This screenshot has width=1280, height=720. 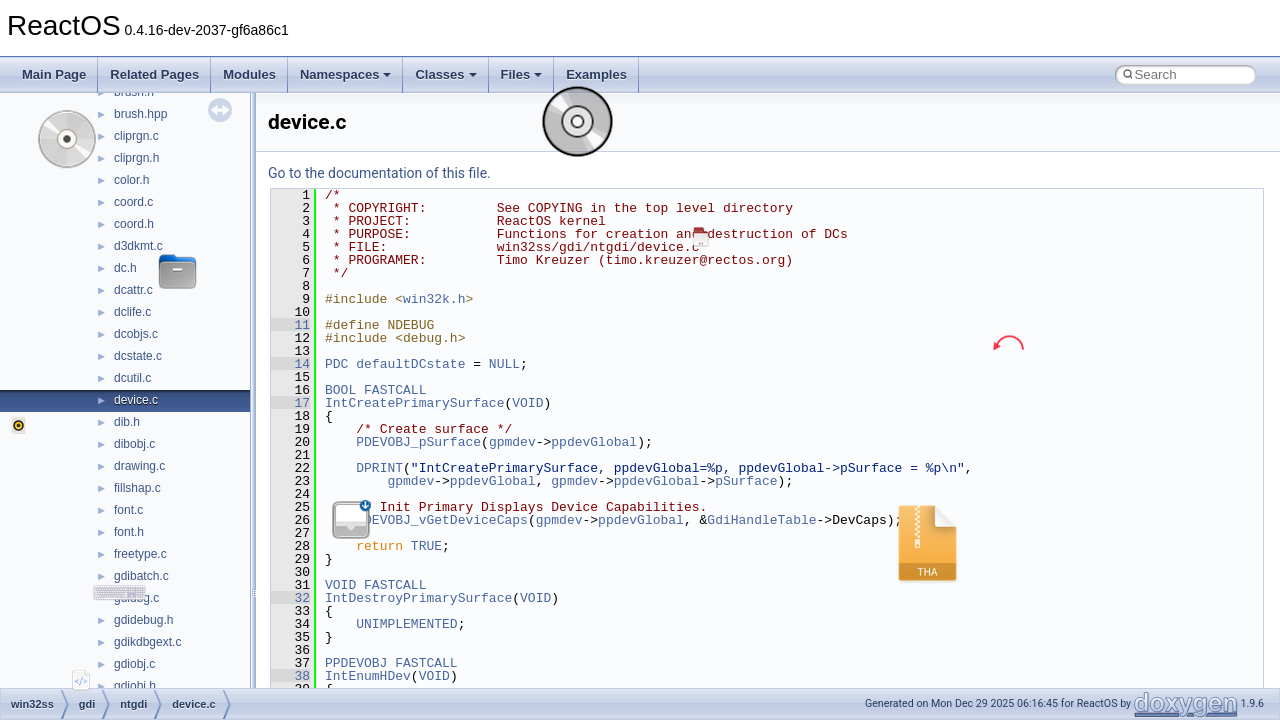 I want to click on move message to inbox, so click(x=351, y=520).